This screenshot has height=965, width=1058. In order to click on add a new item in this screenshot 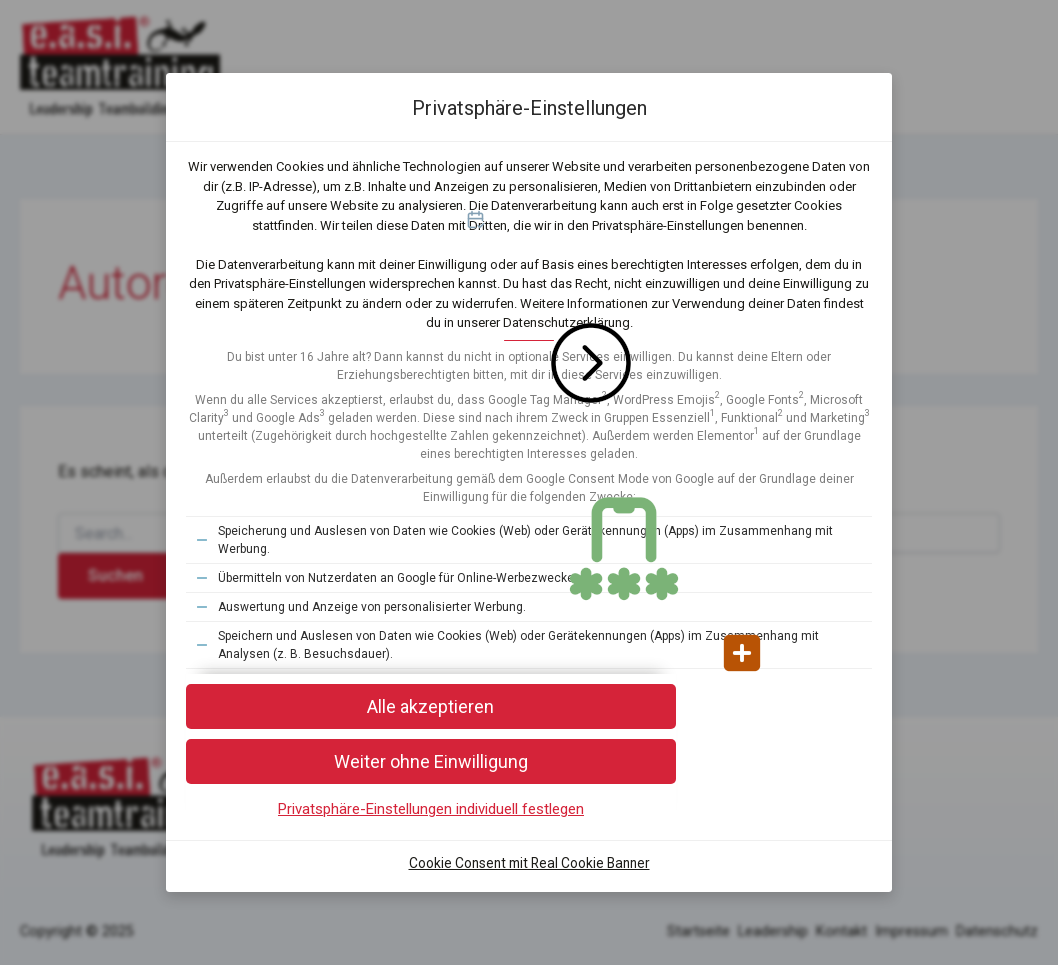, I will do `click(742, 653)`.